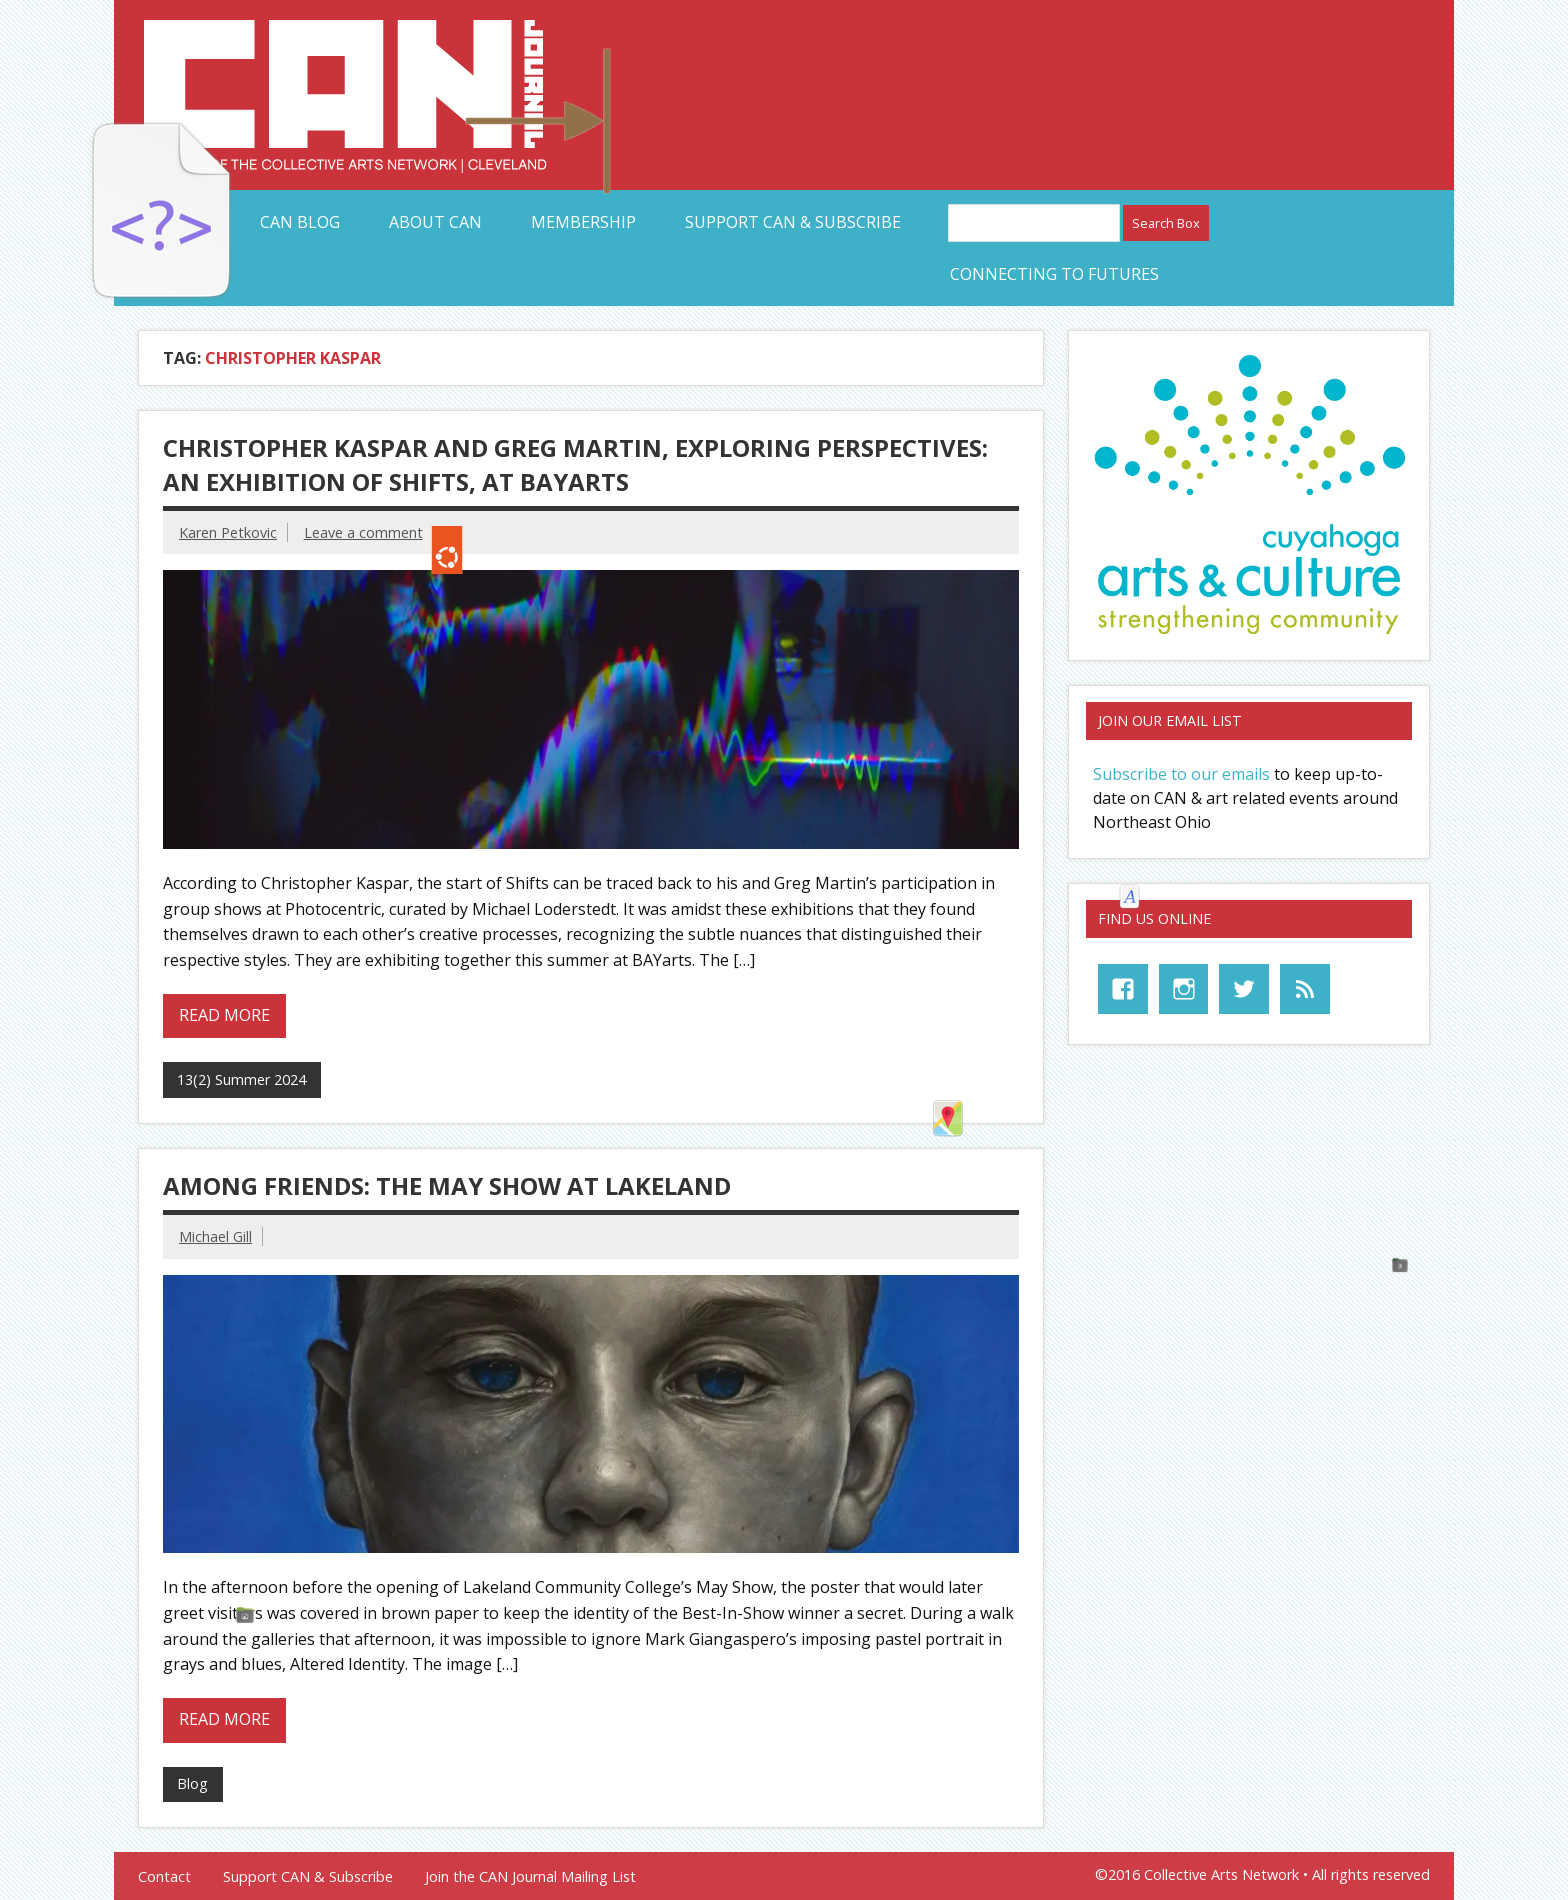  I want to click on open pictures folder, so click(245, 1615).